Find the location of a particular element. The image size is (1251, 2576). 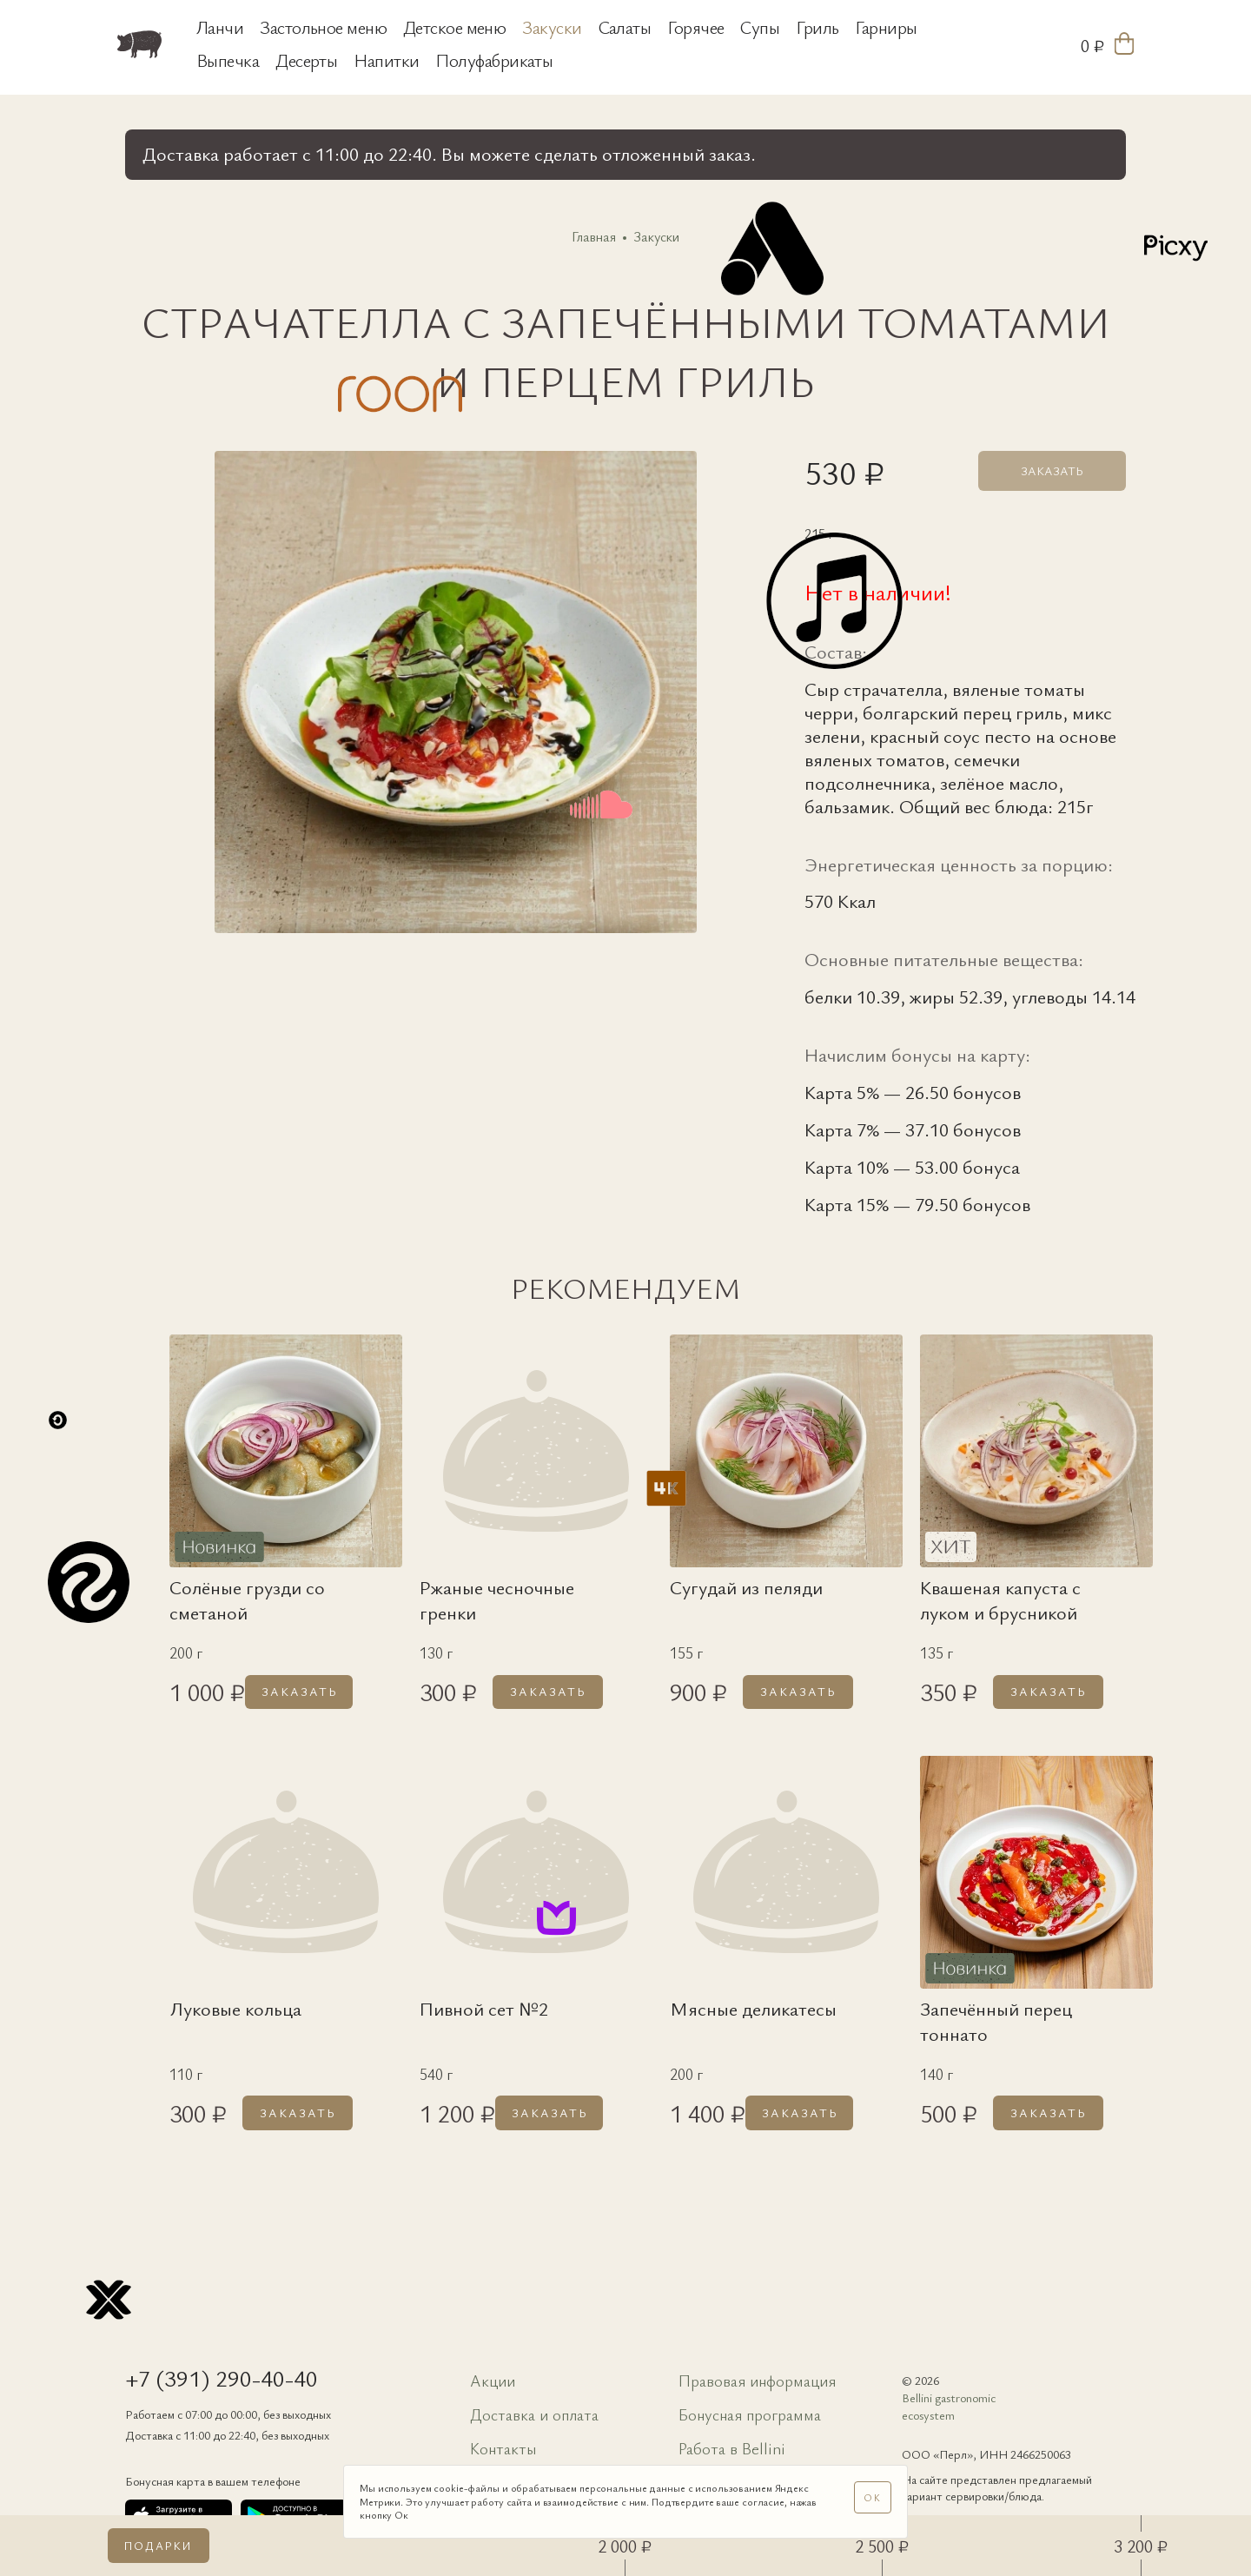

creative commons share-alike license indicator is located at coordinates (57, 1420).